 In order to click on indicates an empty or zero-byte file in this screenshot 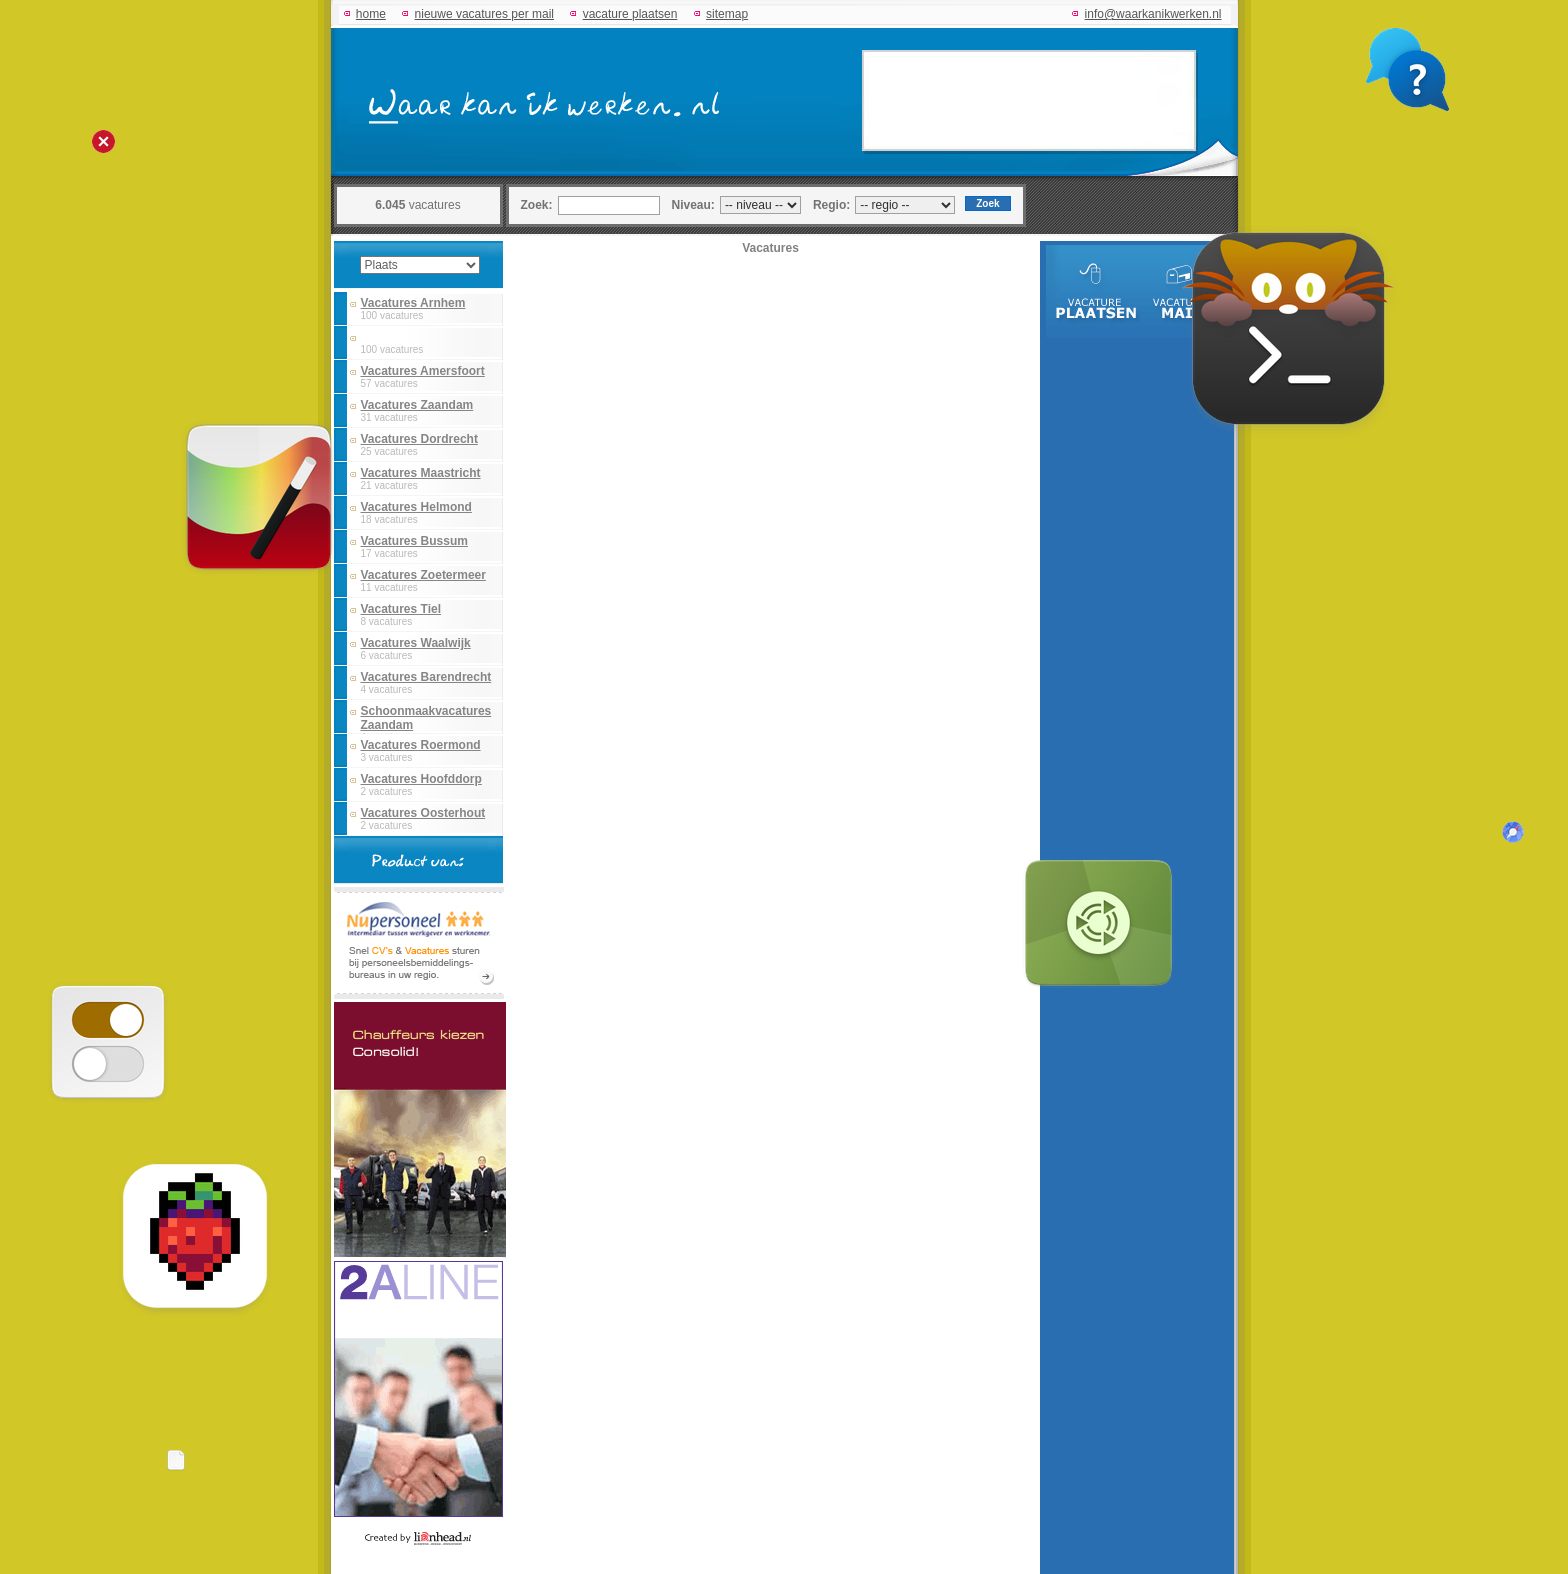, I will do `click(176, 1460)`.